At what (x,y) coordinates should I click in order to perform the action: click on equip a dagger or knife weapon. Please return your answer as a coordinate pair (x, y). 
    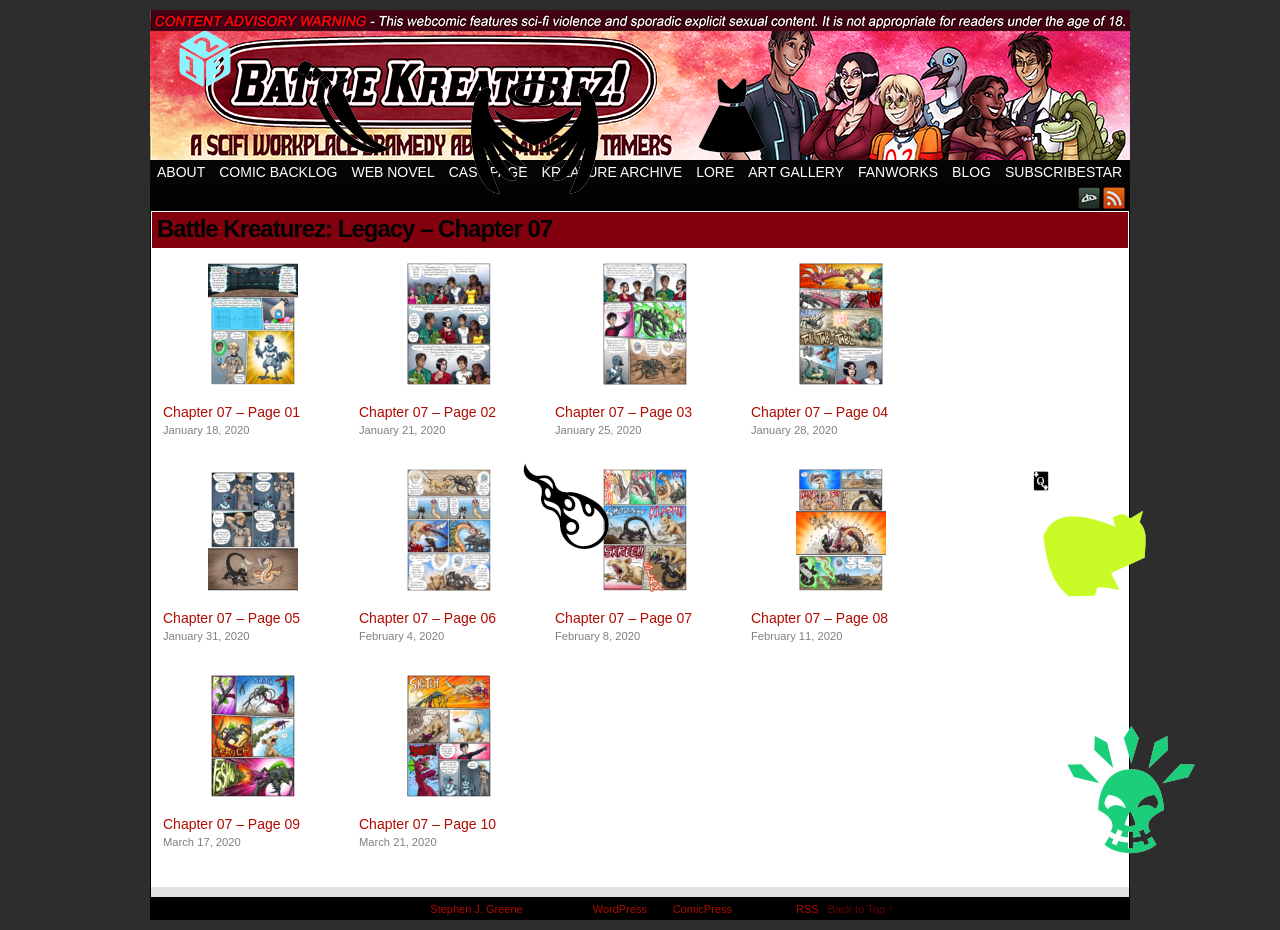
    Looking at the image, I should click on (343, 107).